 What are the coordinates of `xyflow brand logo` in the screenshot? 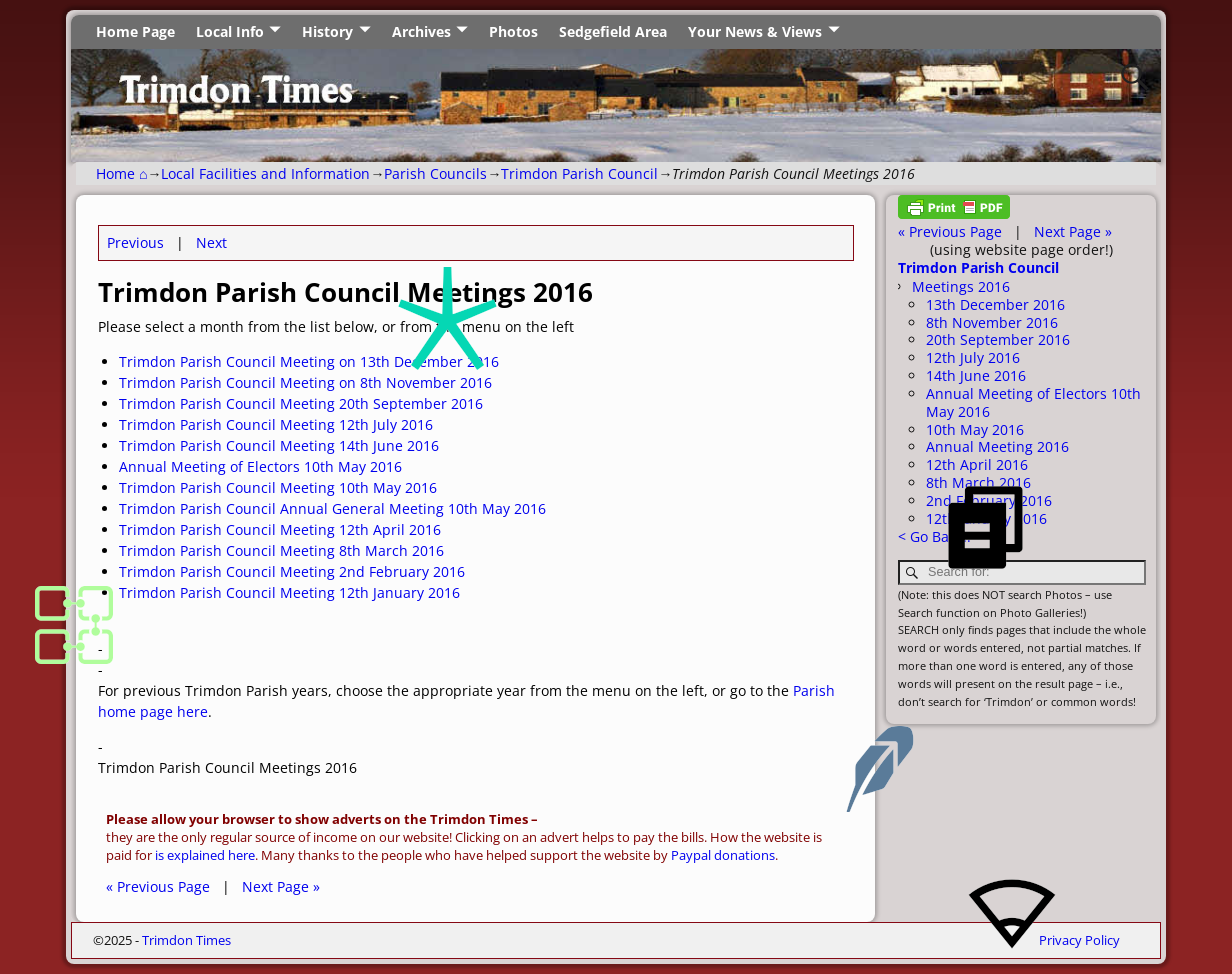 It's located at (74, 625).